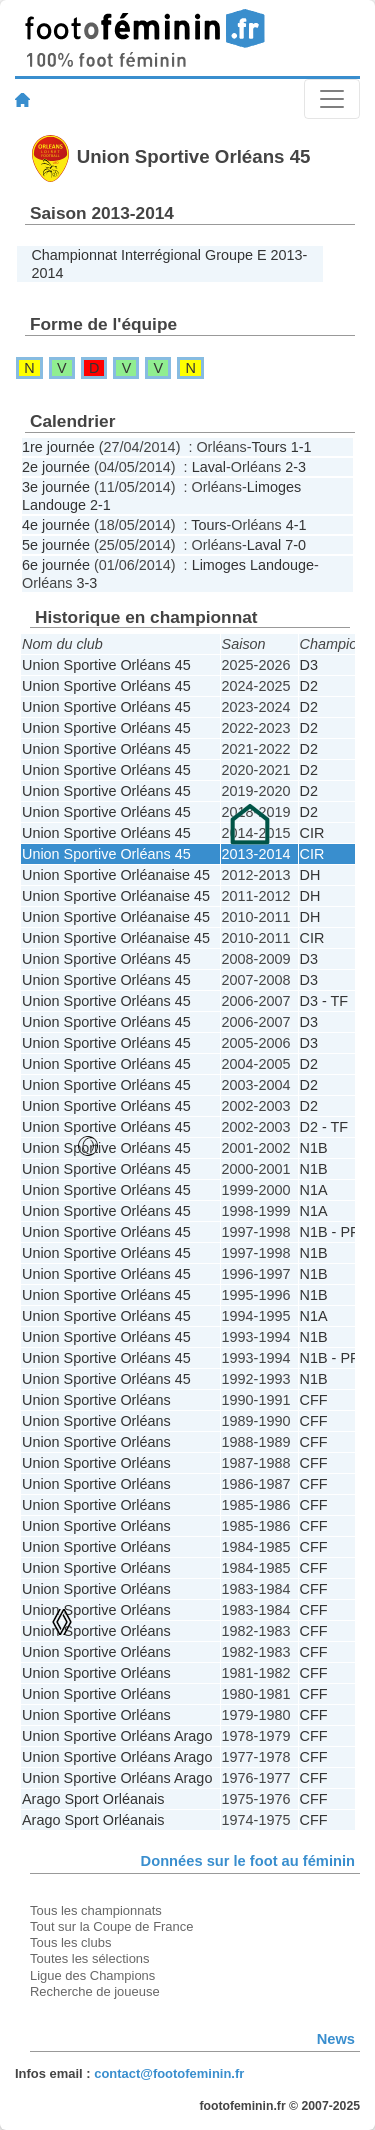 This screenshot has width=375, height=2130. What do you see at coordinates (62, 1622) in the screenshot?
I see `renault brand logo` at bounding box center [62, 1622].